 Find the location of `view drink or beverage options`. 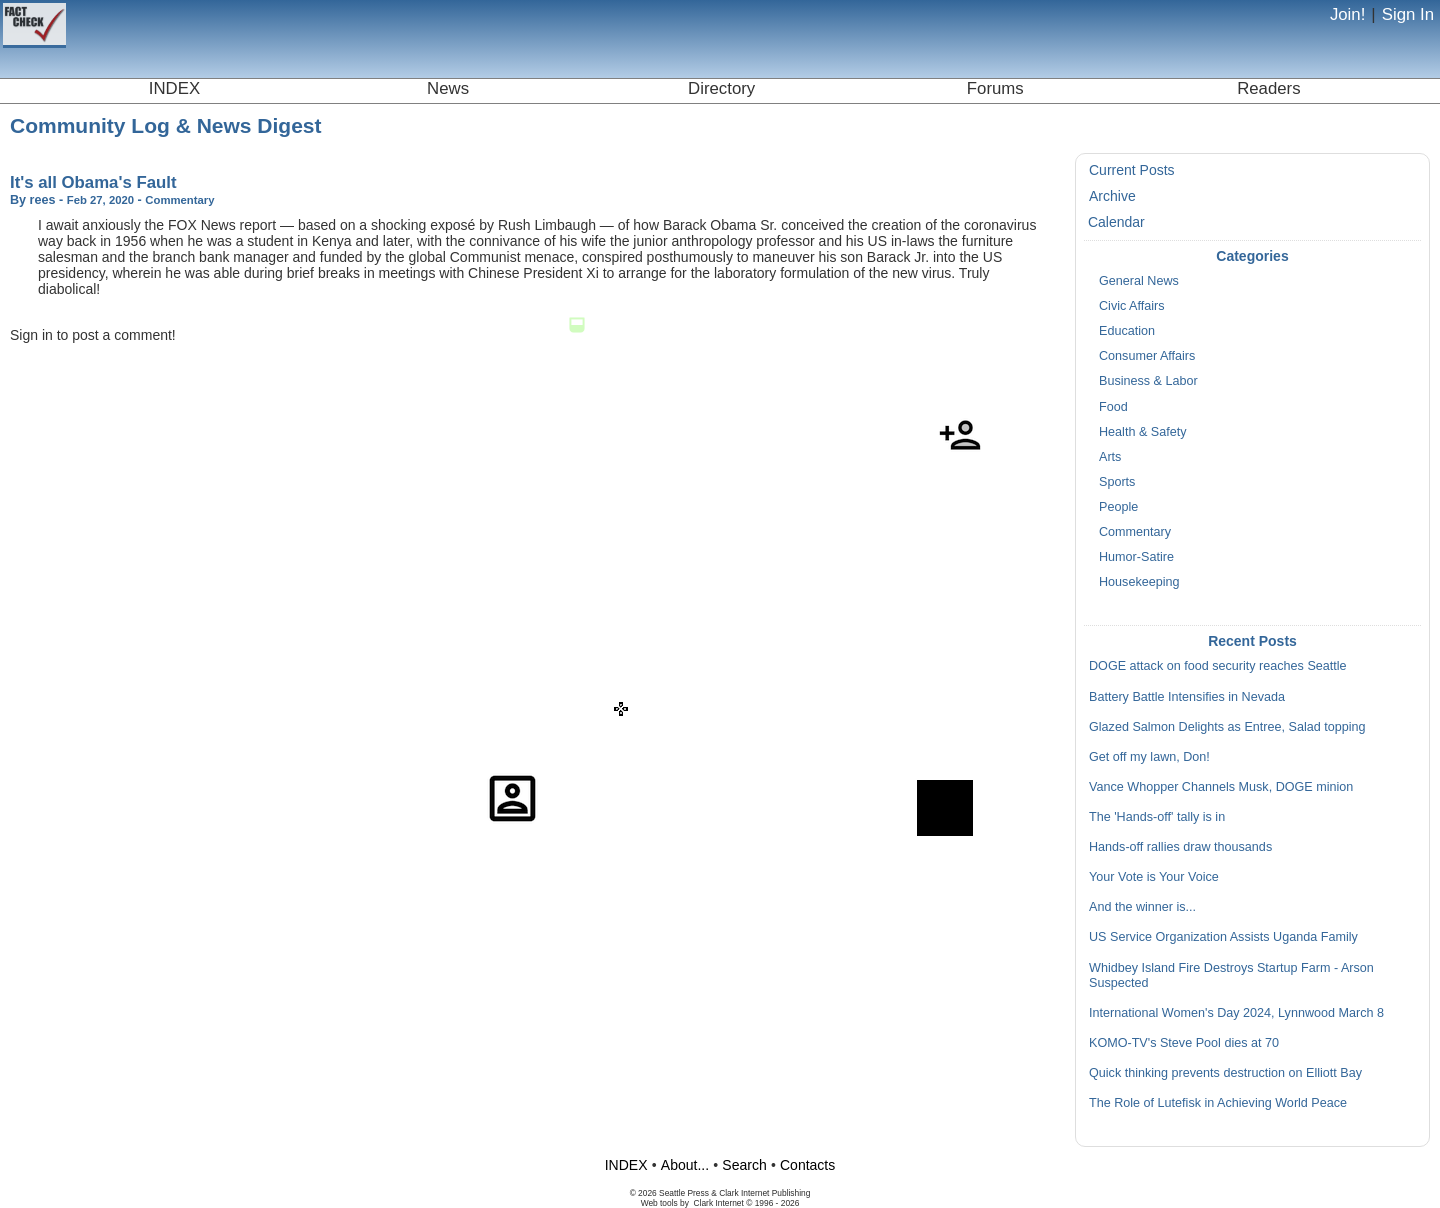

view drink or beverage options is located at coordinates (577, 325).